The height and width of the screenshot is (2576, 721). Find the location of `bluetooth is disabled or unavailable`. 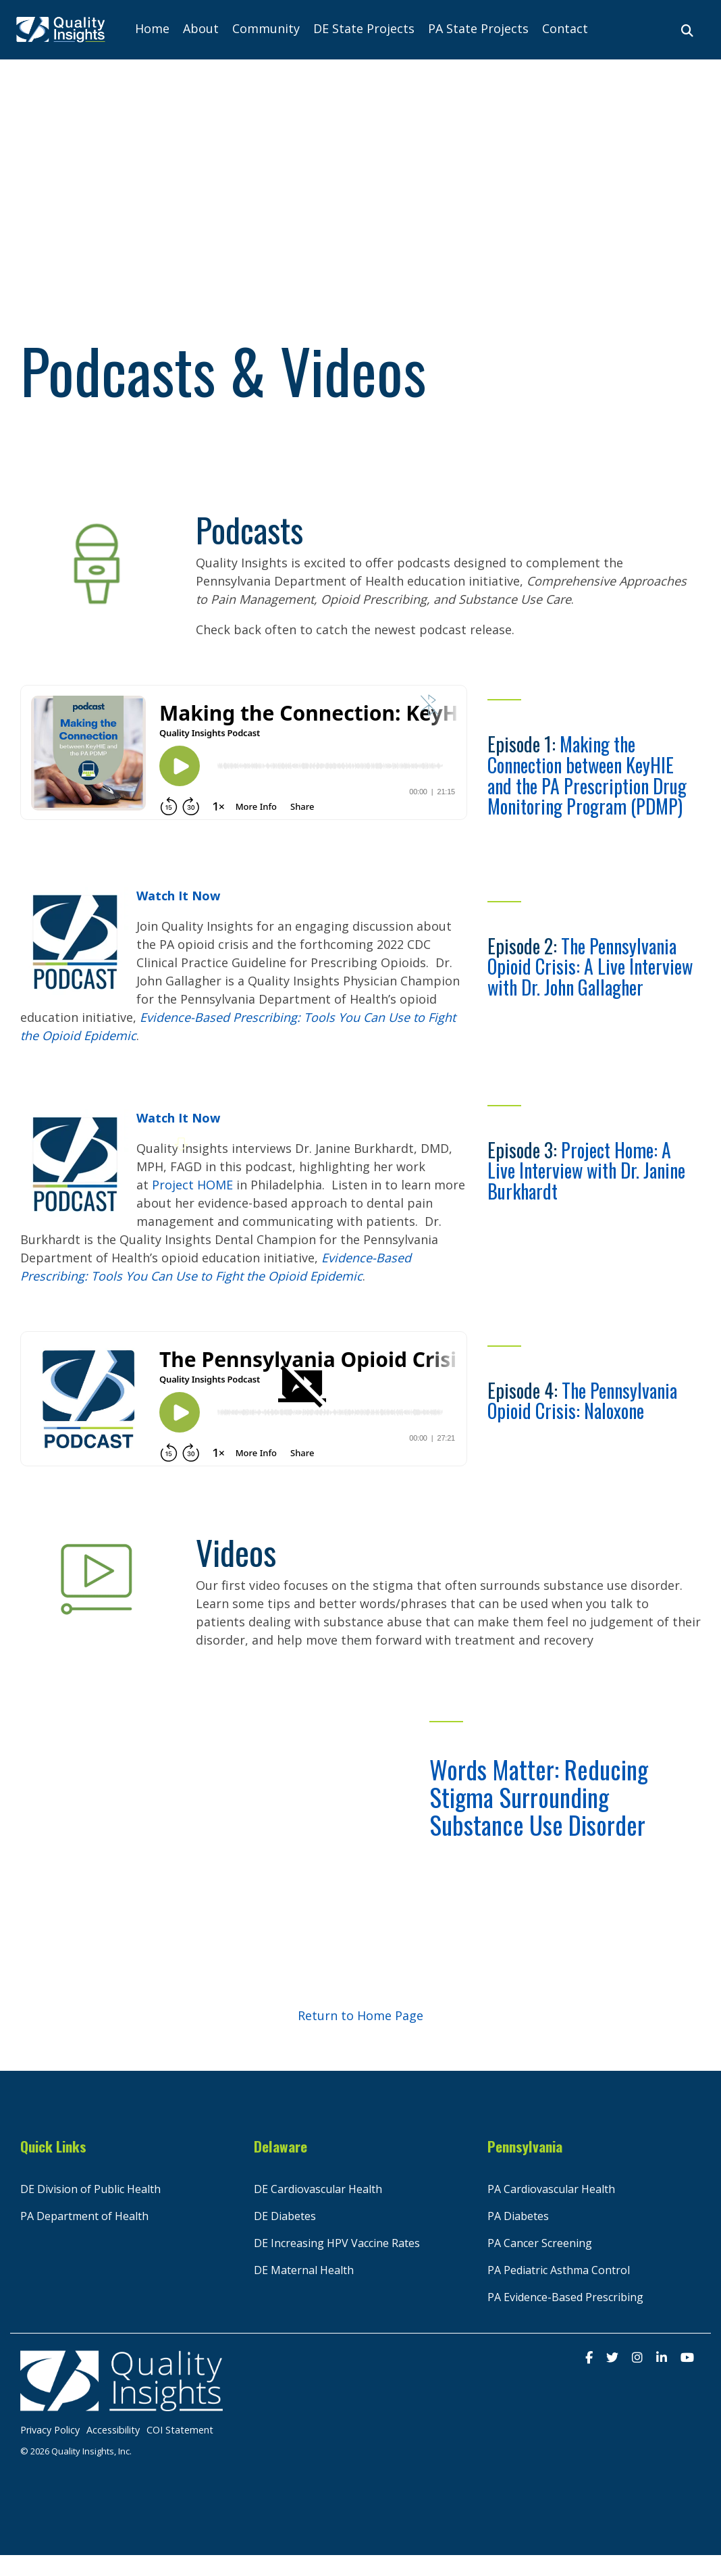

bluetooth is disabled or unavailable is located at coordinates (429, 705).